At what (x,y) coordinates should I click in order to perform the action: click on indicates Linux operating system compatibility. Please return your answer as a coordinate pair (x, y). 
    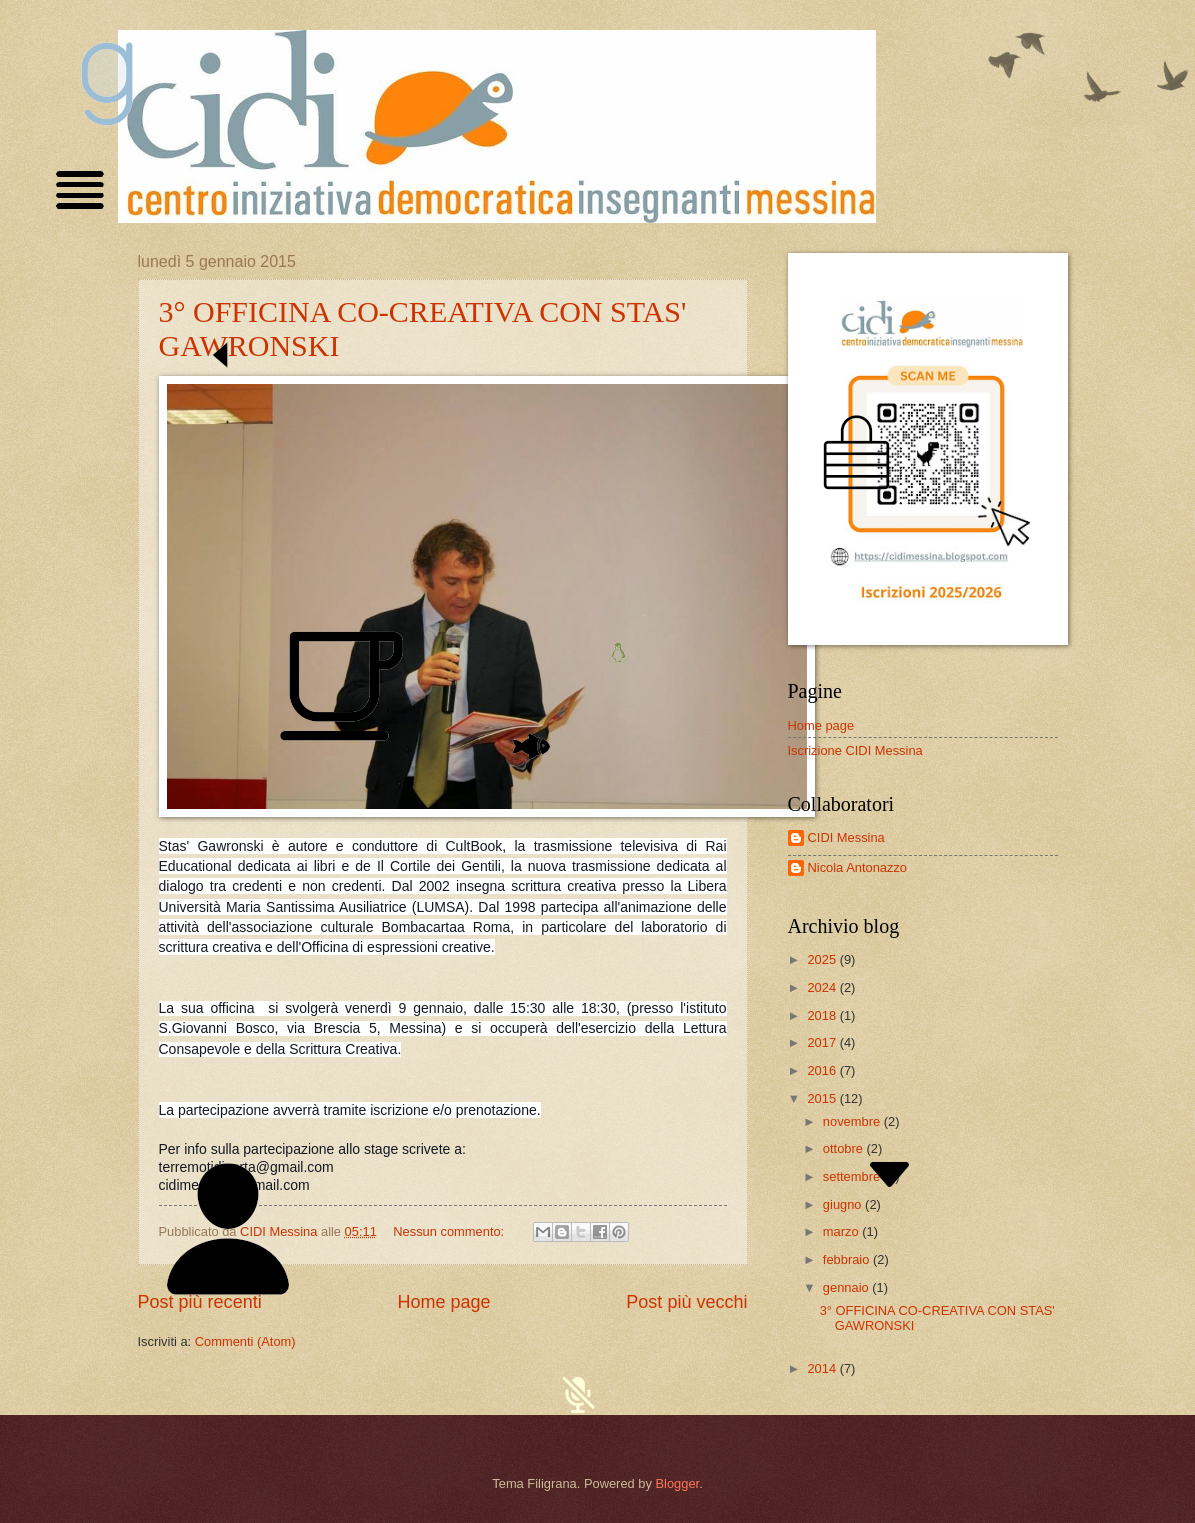
    Looking at the image, I should click on (618, 653).